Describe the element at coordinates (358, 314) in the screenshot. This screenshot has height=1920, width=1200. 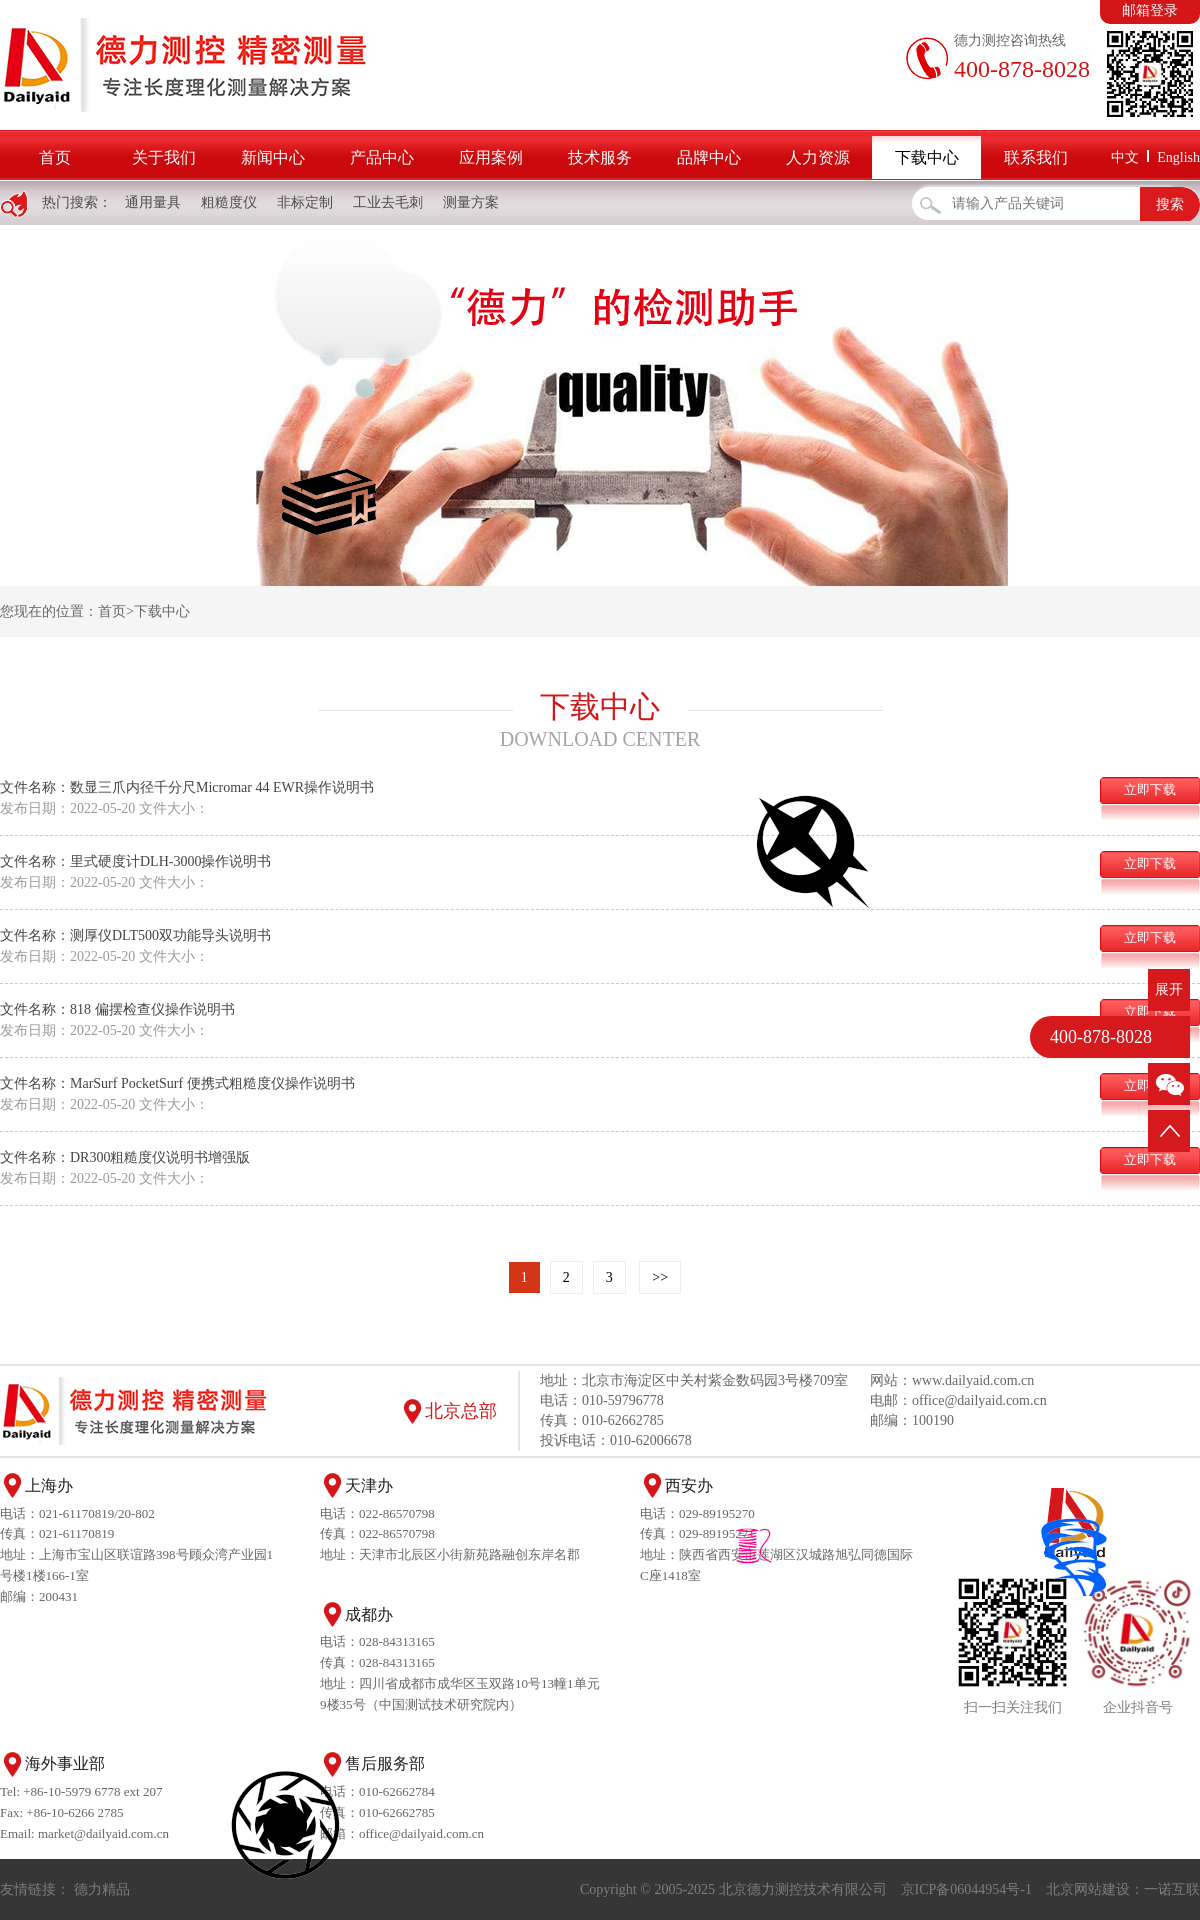
I see `indicates scattered snow weather conditions` at that location.